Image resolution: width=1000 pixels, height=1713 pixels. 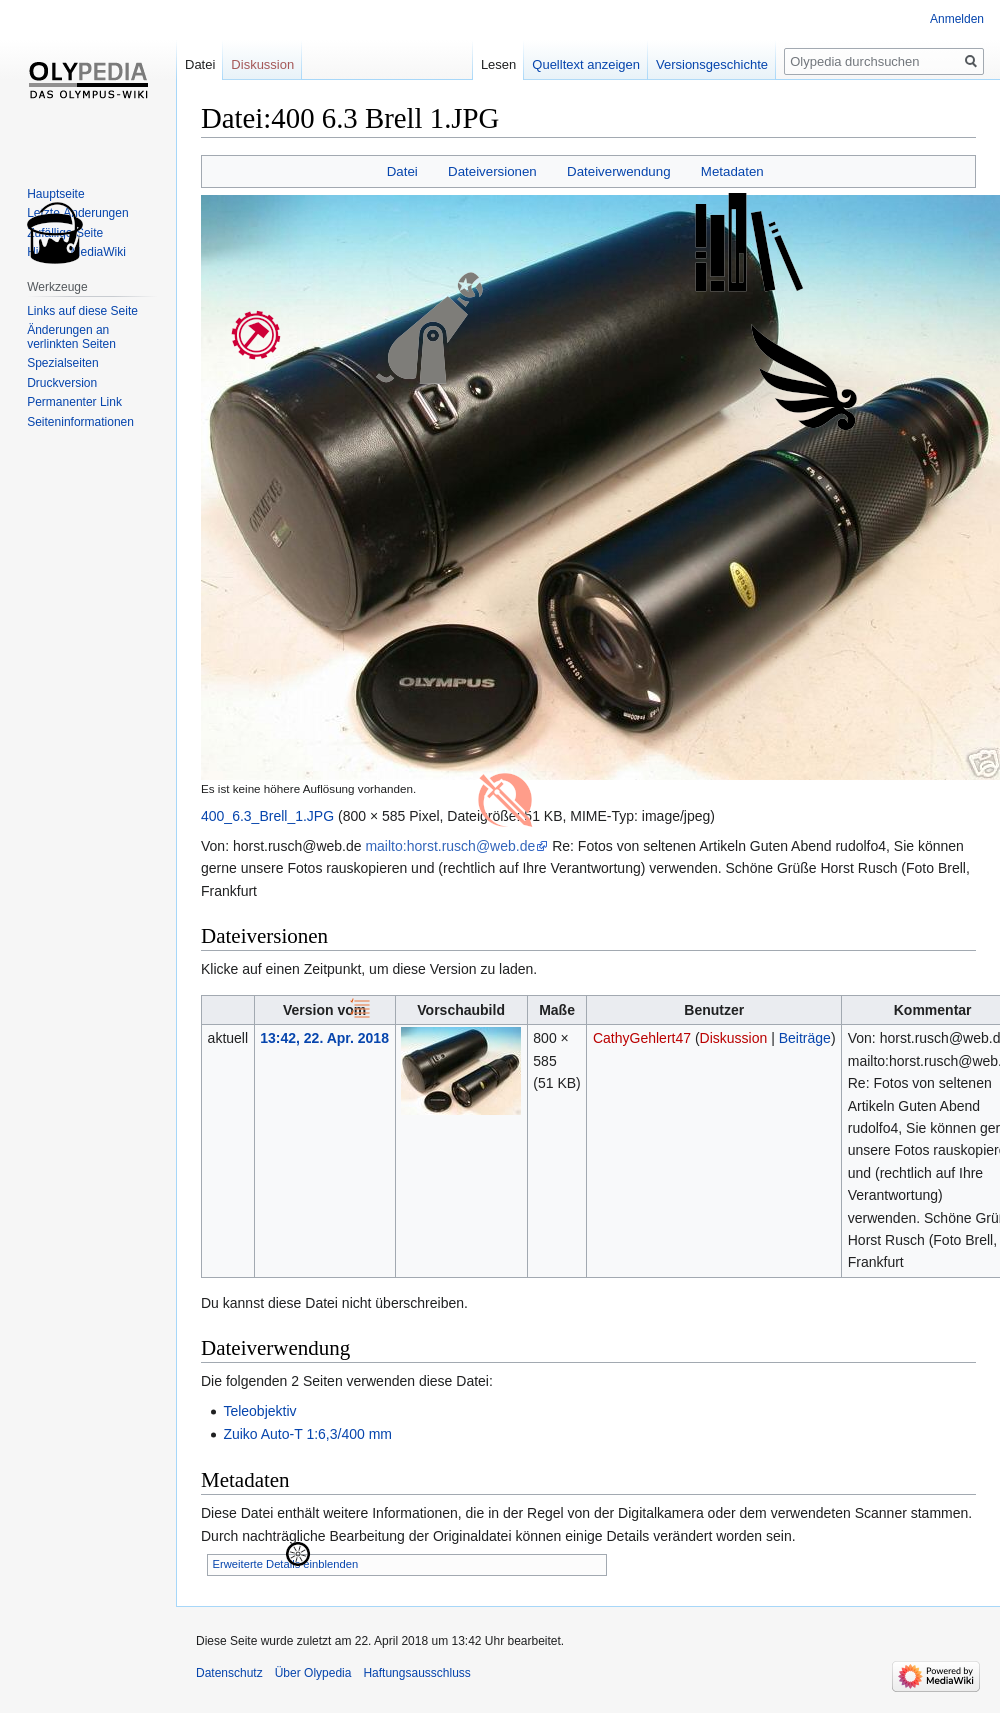 I want to click on fill an area with color, so click(x=55, y=233).